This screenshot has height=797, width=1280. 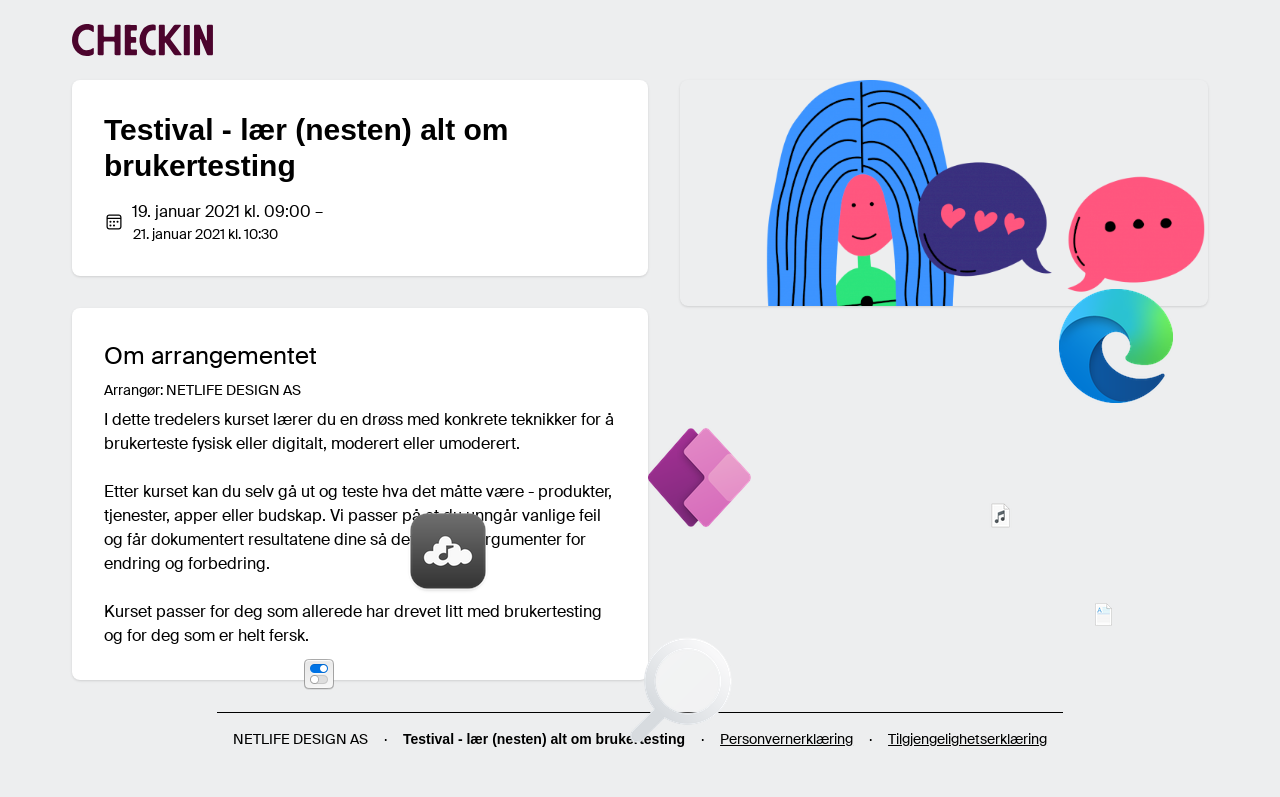 I want to click on open an audio or music file, so click(x=1000, y=515).